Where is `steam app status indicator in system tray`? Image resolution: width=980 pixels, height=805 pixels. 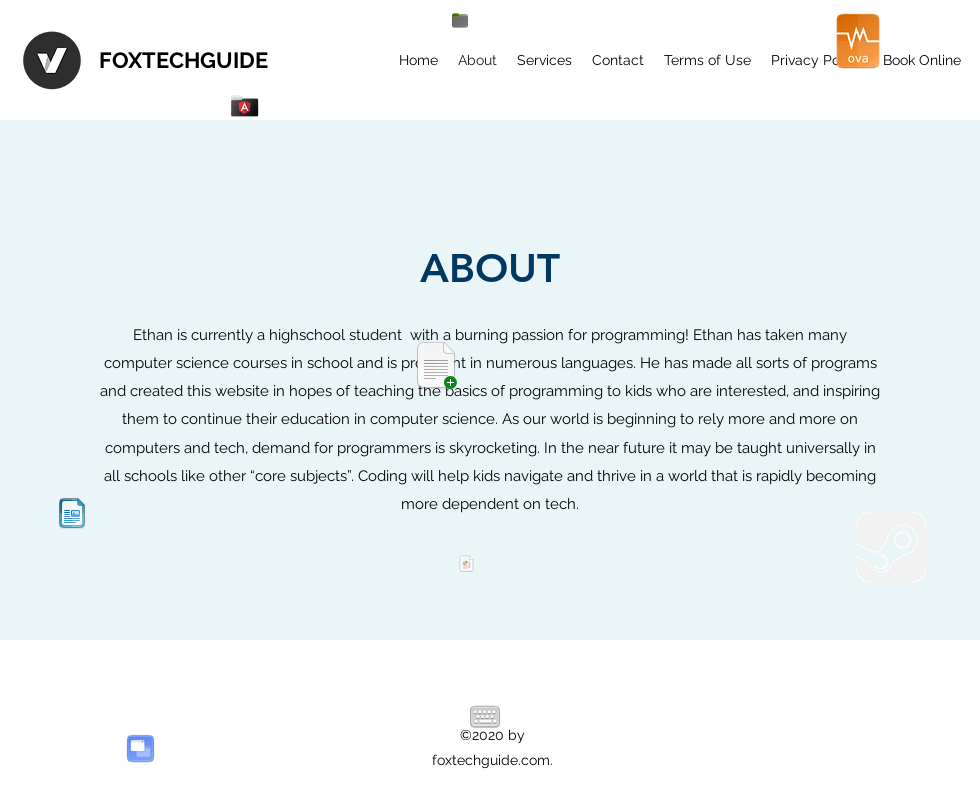
steam app status indicator in system tray is located at coordinates (891, 547).